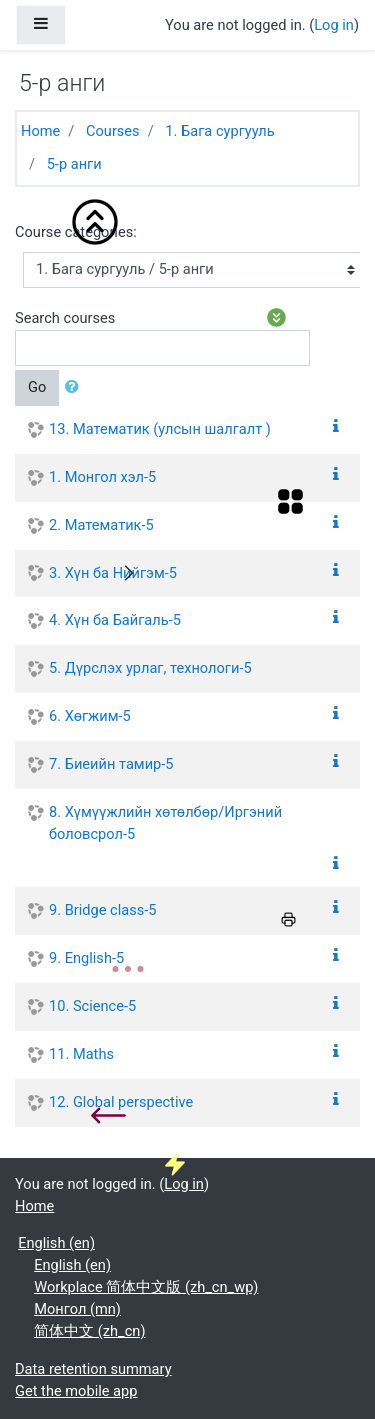  Describe the element at coordinates (175, 1164) in the screenshot. I see `indicates flash or lightning mode is enabled` at that location.